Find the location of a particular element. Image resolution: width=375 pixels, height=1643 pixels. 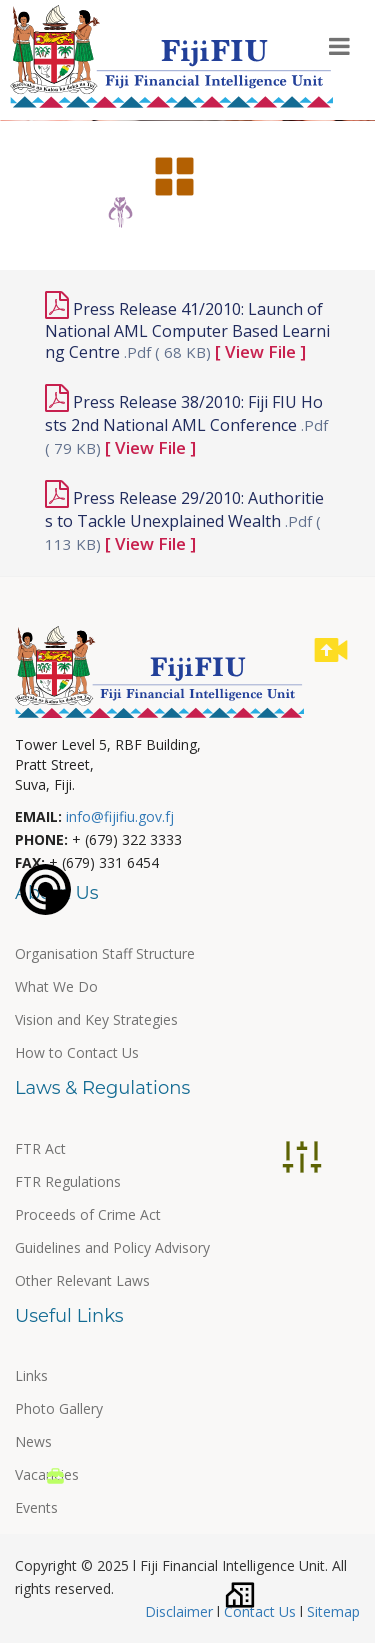

the mandalorian logo from star wars is located at coordinates (120, 212).